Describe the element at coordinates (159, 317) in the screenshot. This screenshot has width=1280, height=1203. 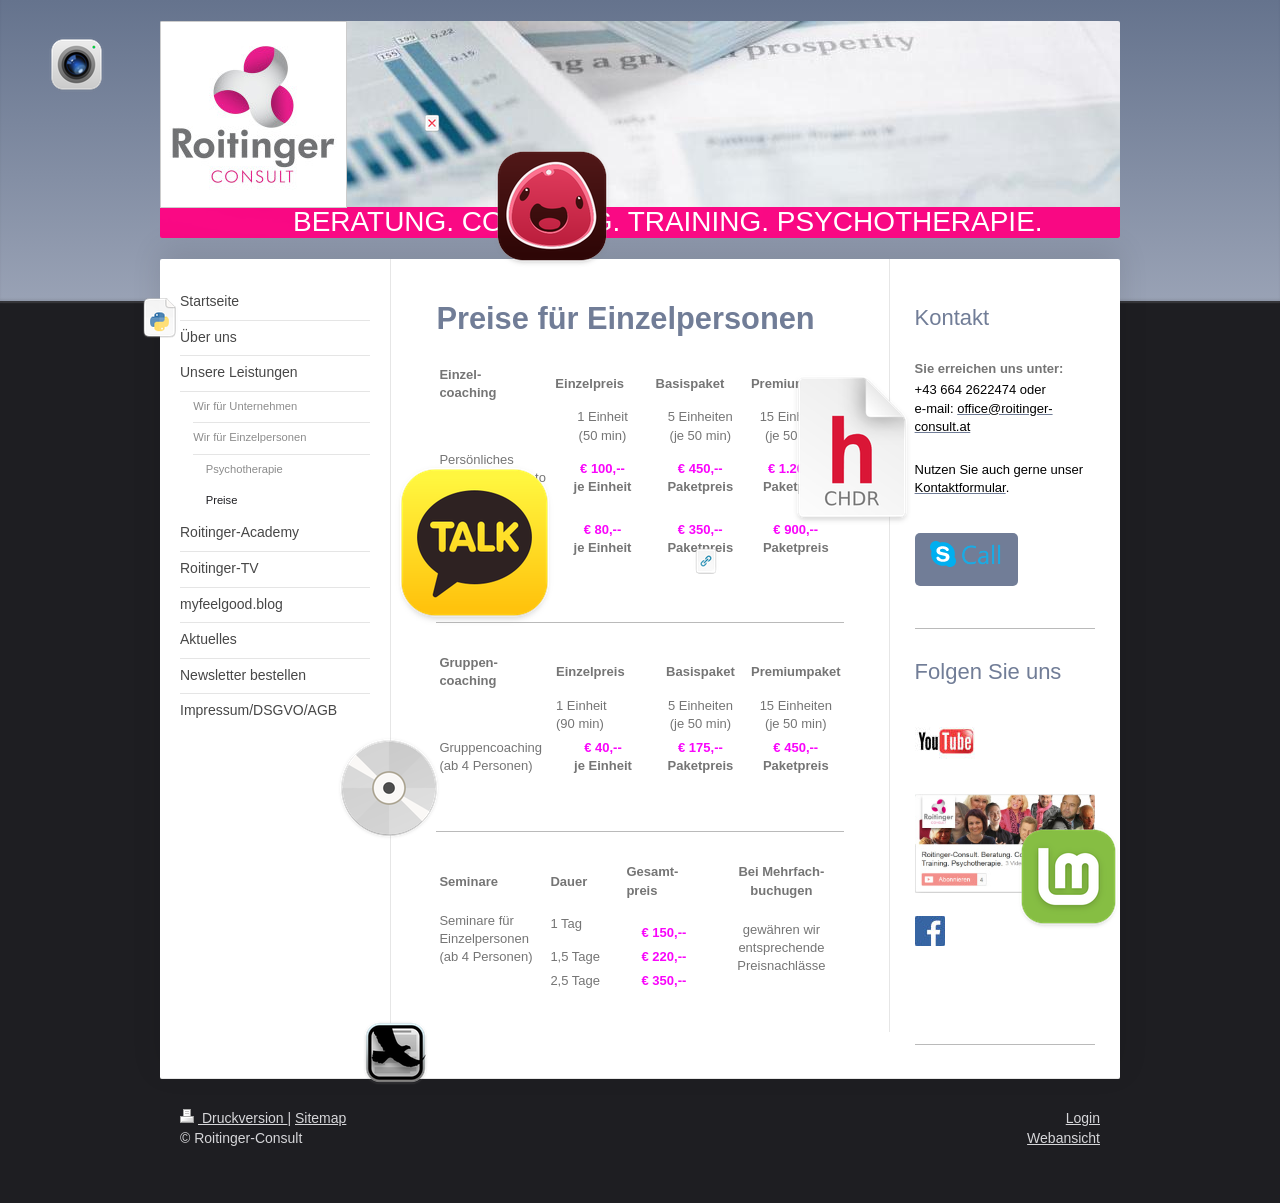
I see `a python script or source code file` at that location.